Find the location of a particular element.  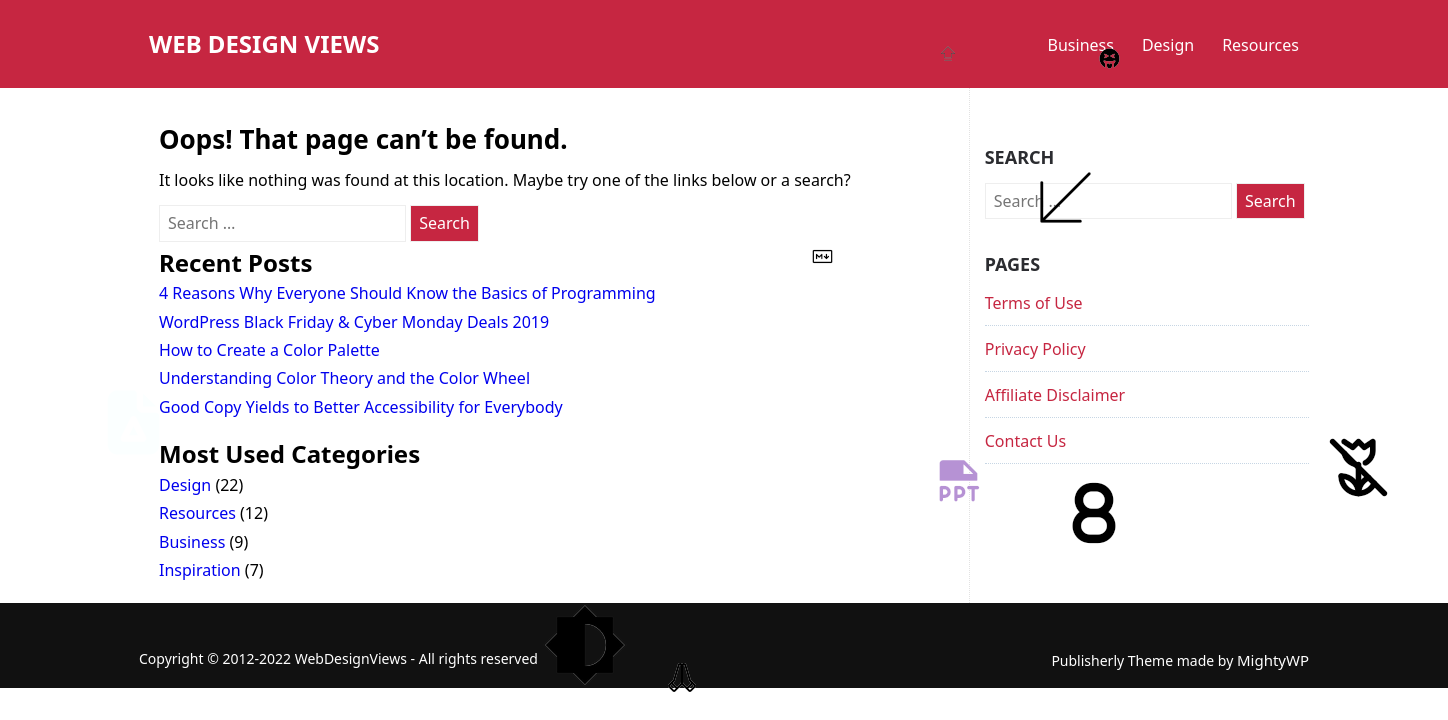

adjust screen brightness level is located at coordinates (585, 645).